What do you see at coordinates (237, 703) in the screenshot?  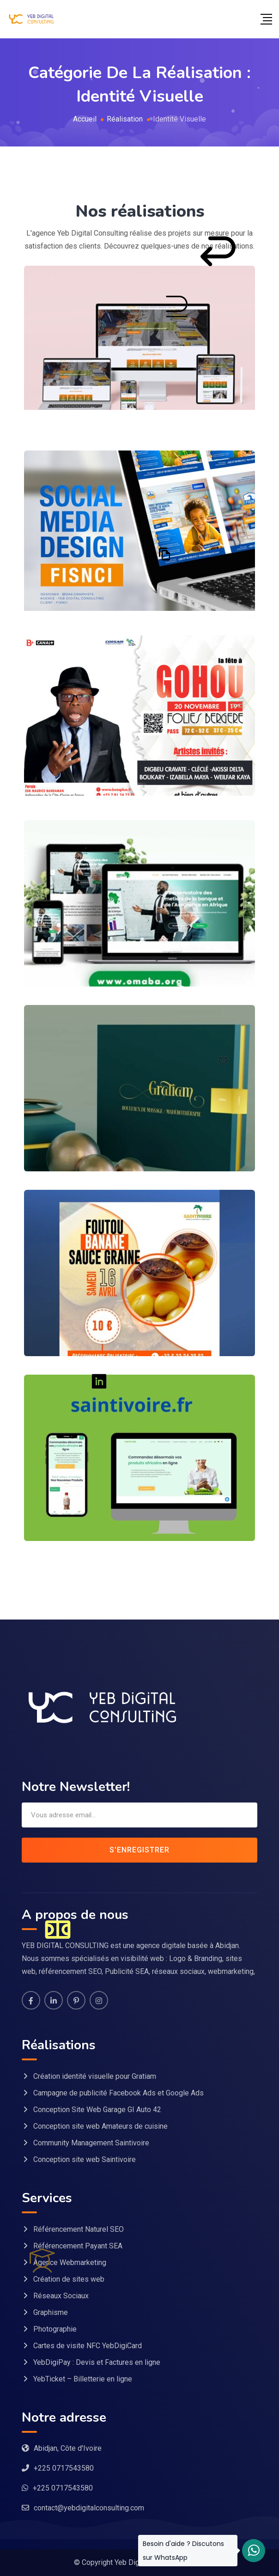 I see `switch to multi-column text layout` at bounding box center [237, 703].